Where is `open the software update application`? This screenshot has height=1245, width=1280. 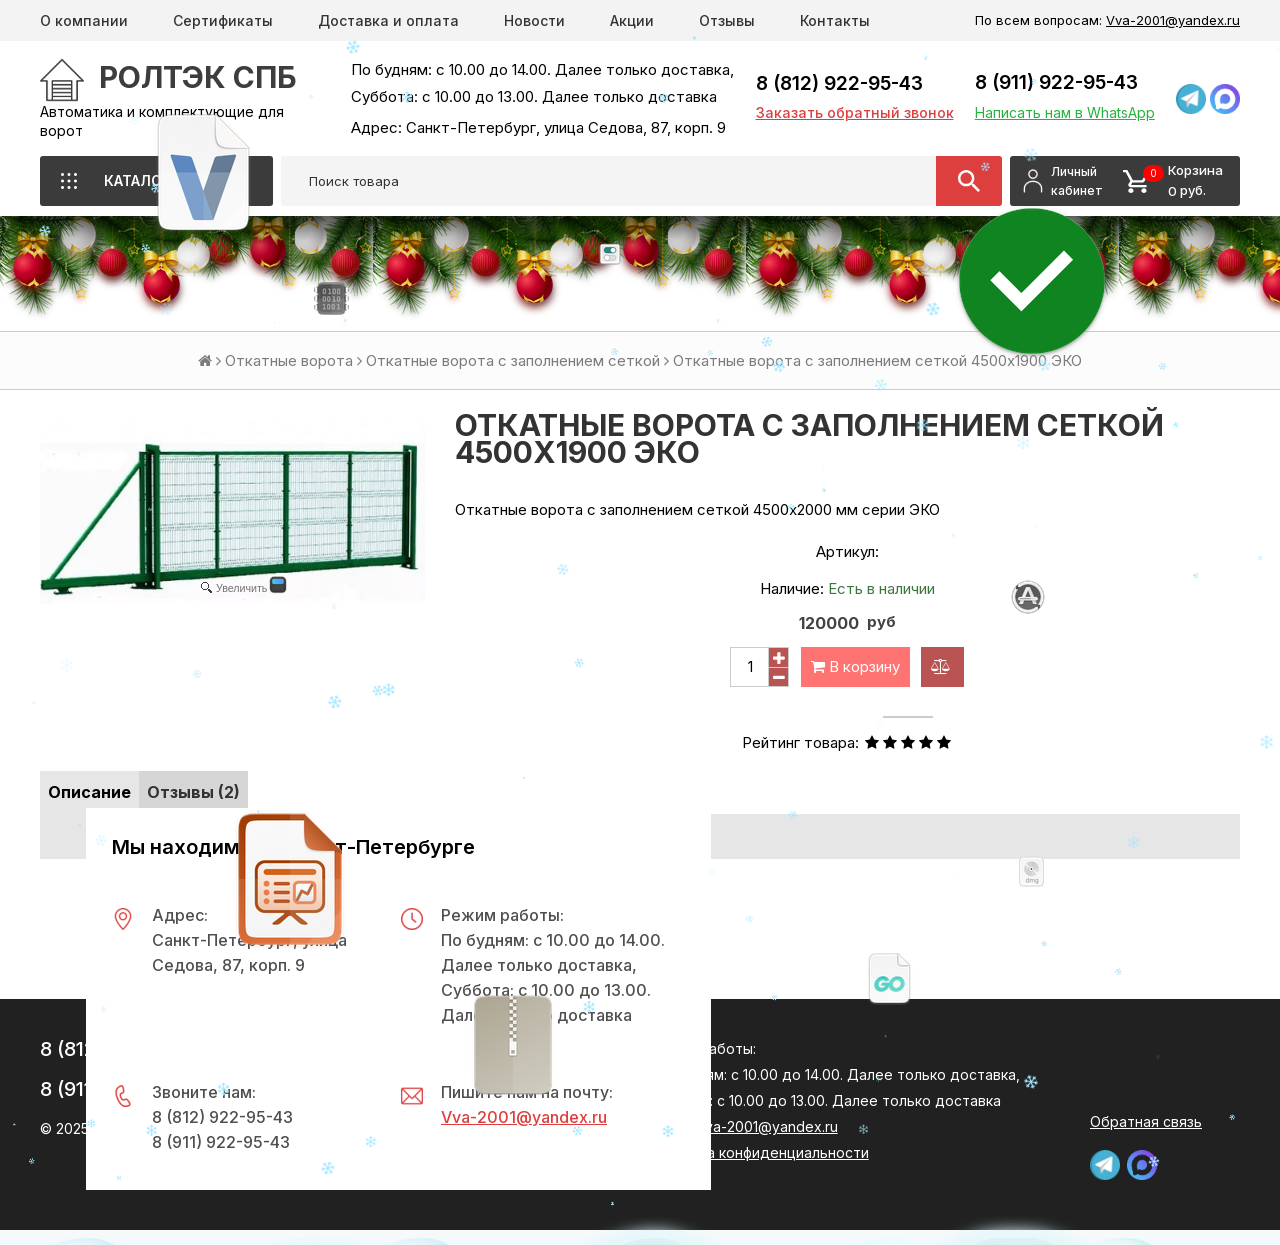
open the software update application is located at coordinates (1028, 597).